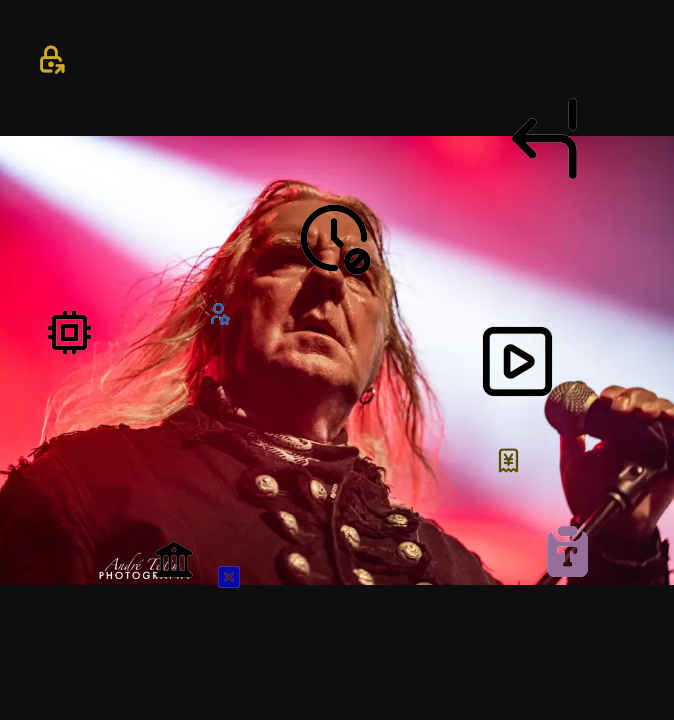 The height and width of the screenshot is (720, 674). Describe the element at coordinates (334, 238) in the screenshot. I see `cancel a scheduled event or timer` at that location.